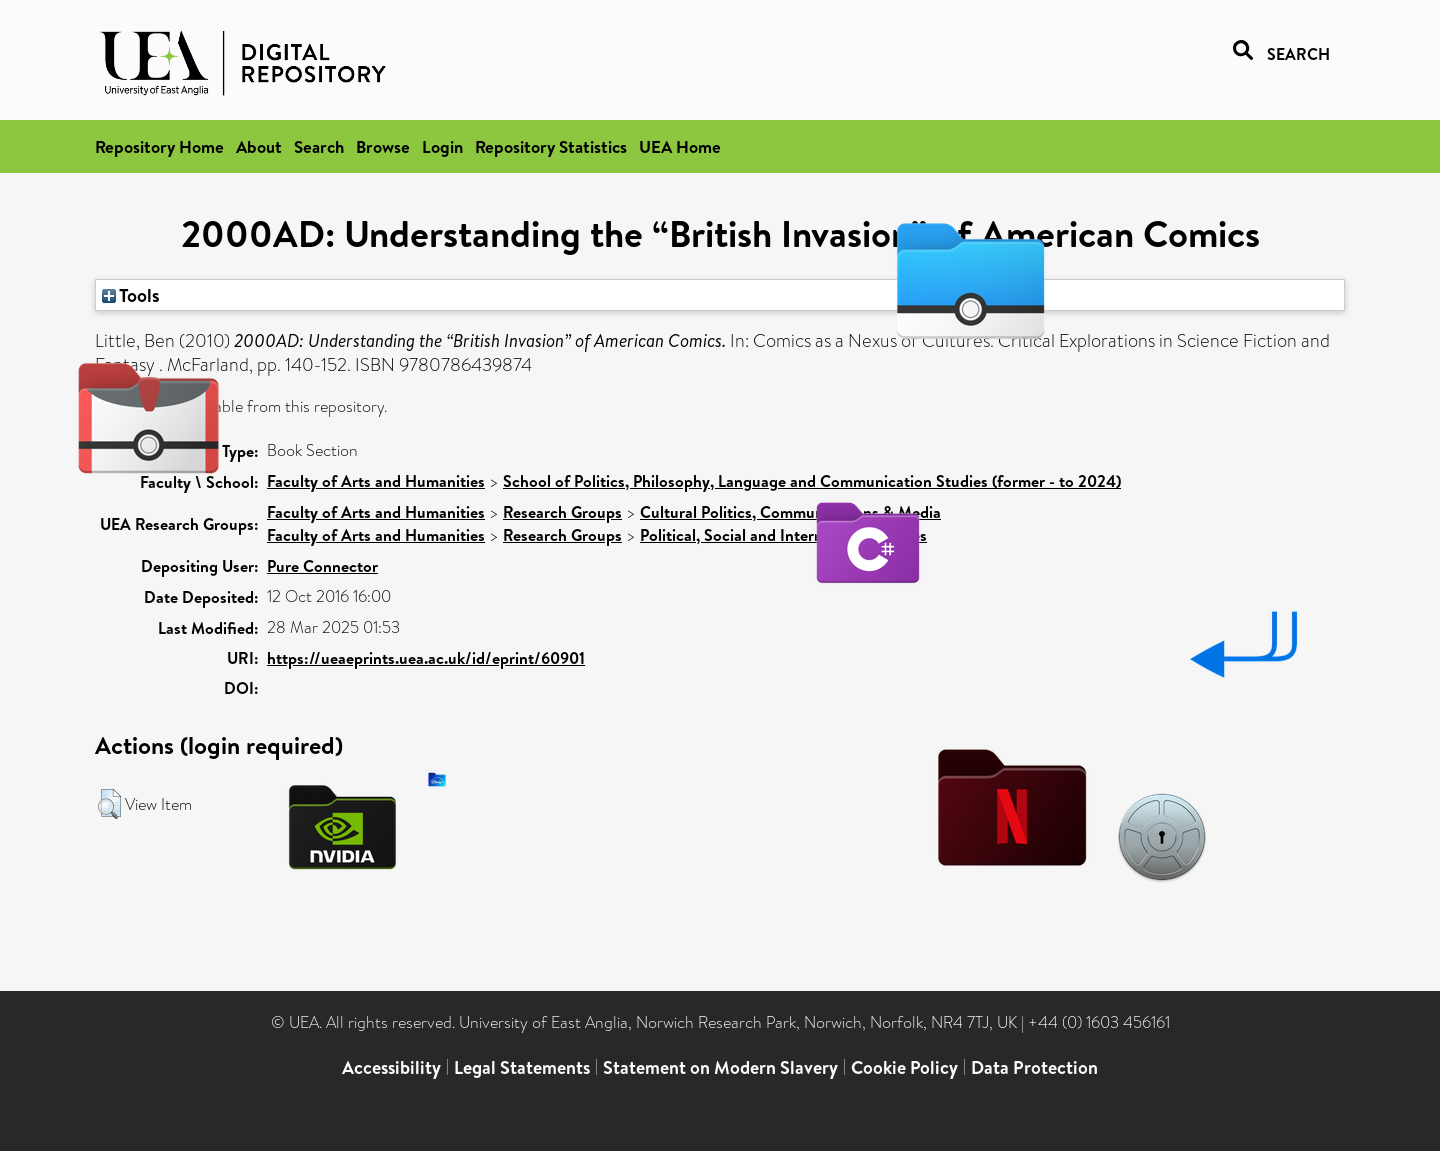 The height and width of the screenshot is (1151, 1440). What do you see at coordinates (1162, 837) in the screenshot?
I see `access archived camera footage in iMovie` at bounding box center [1162, 837].